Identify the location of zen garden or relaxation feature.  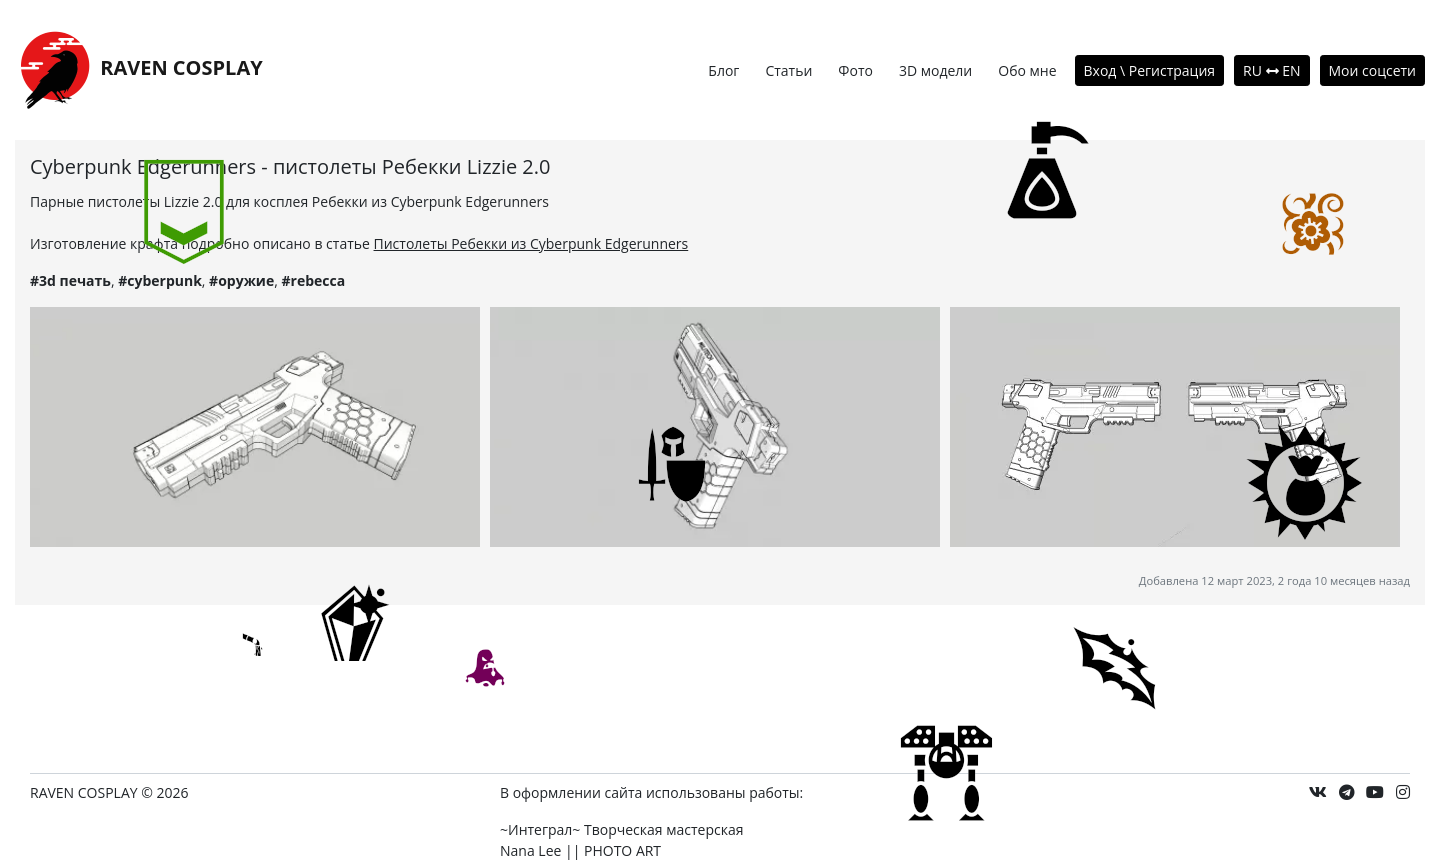
(254, 644).